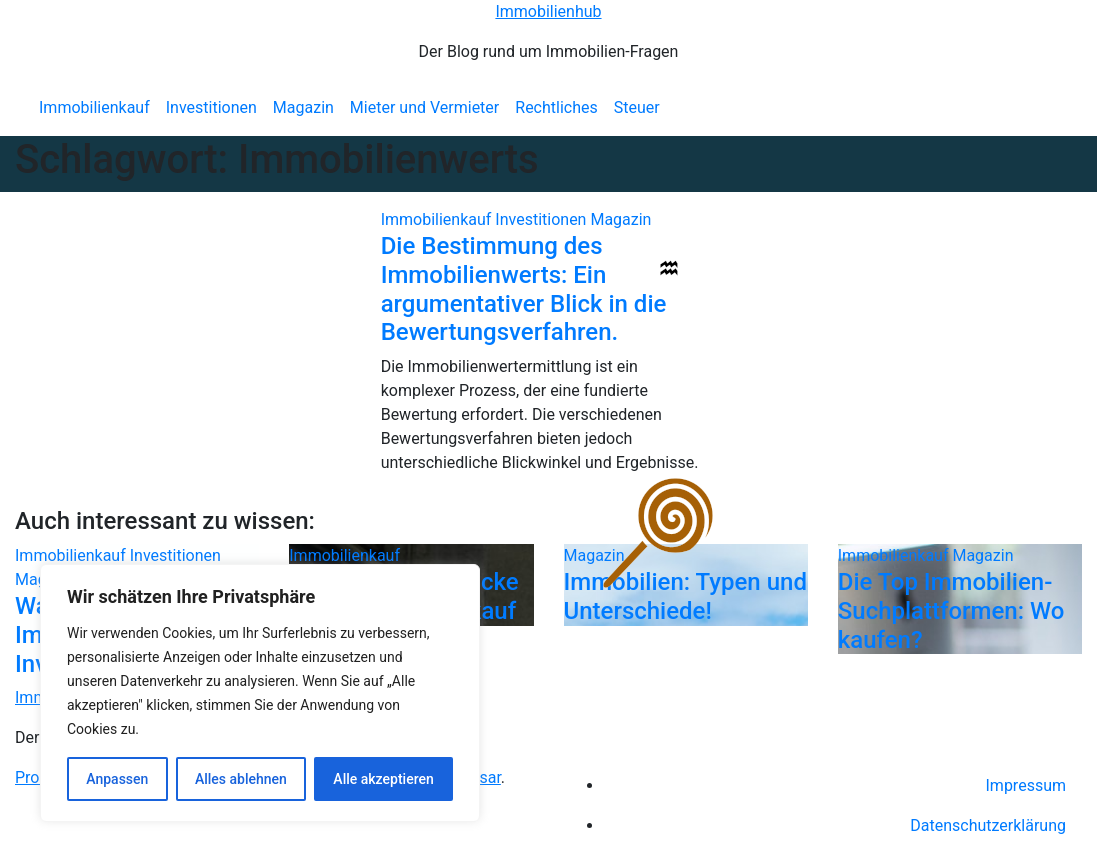  Describe the element at coordinates (669, 268) in the screenshot. I see `aquarius zodiac sign indicator` at that location.